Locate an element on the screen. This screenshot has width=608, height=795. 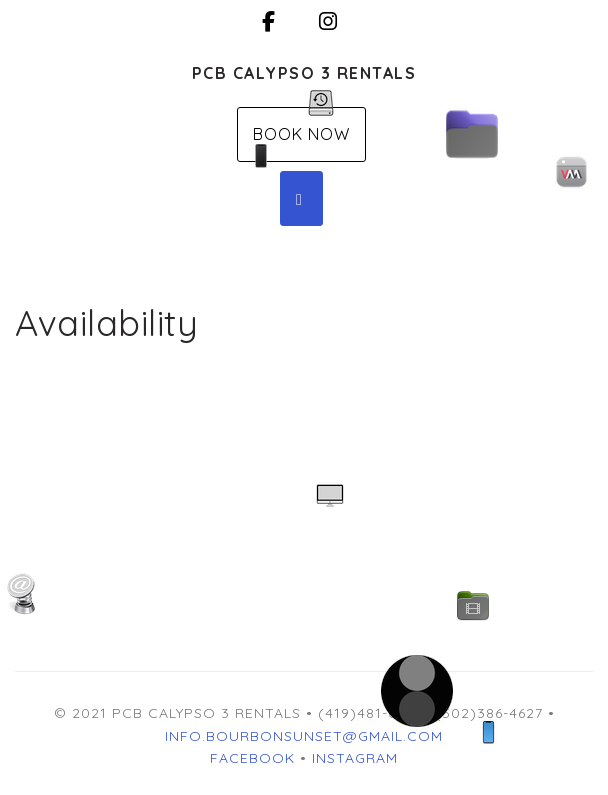
open virtual machine preferences is located at coordinates (571, 172).